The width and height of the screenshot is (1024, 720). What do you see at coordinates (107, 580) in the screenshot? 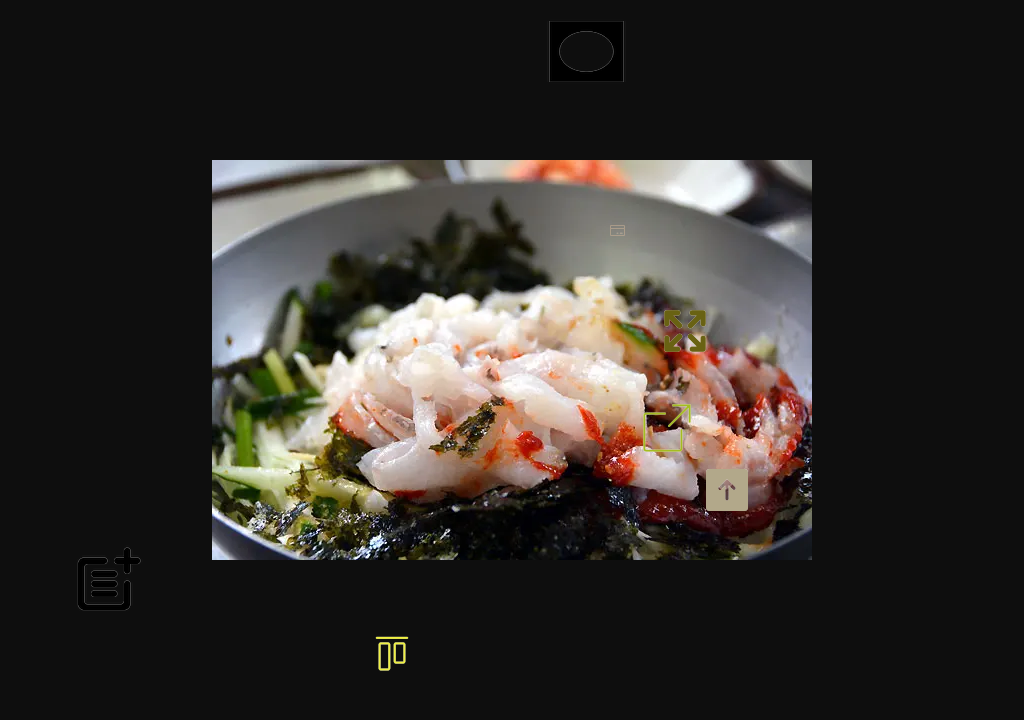
I see `create a new post or document` at bounding box center [107, 580].